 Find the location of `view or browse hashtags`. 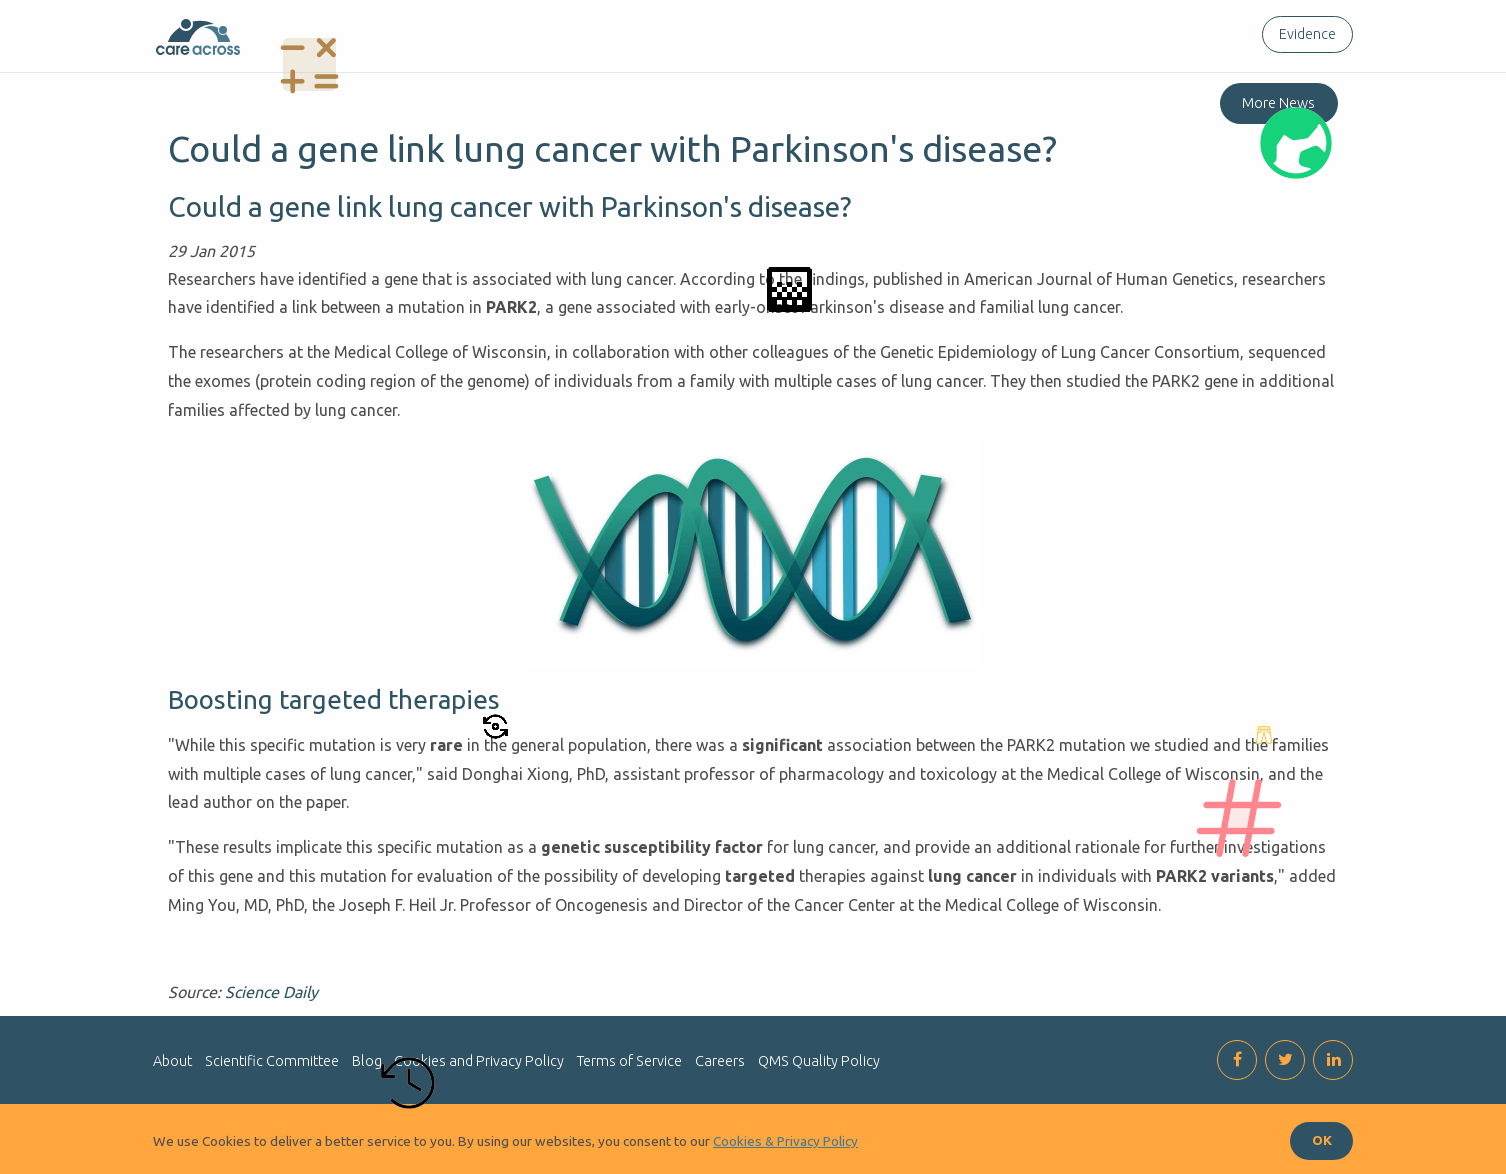

view or browse hashtags is located at coordinates (1239, 818).